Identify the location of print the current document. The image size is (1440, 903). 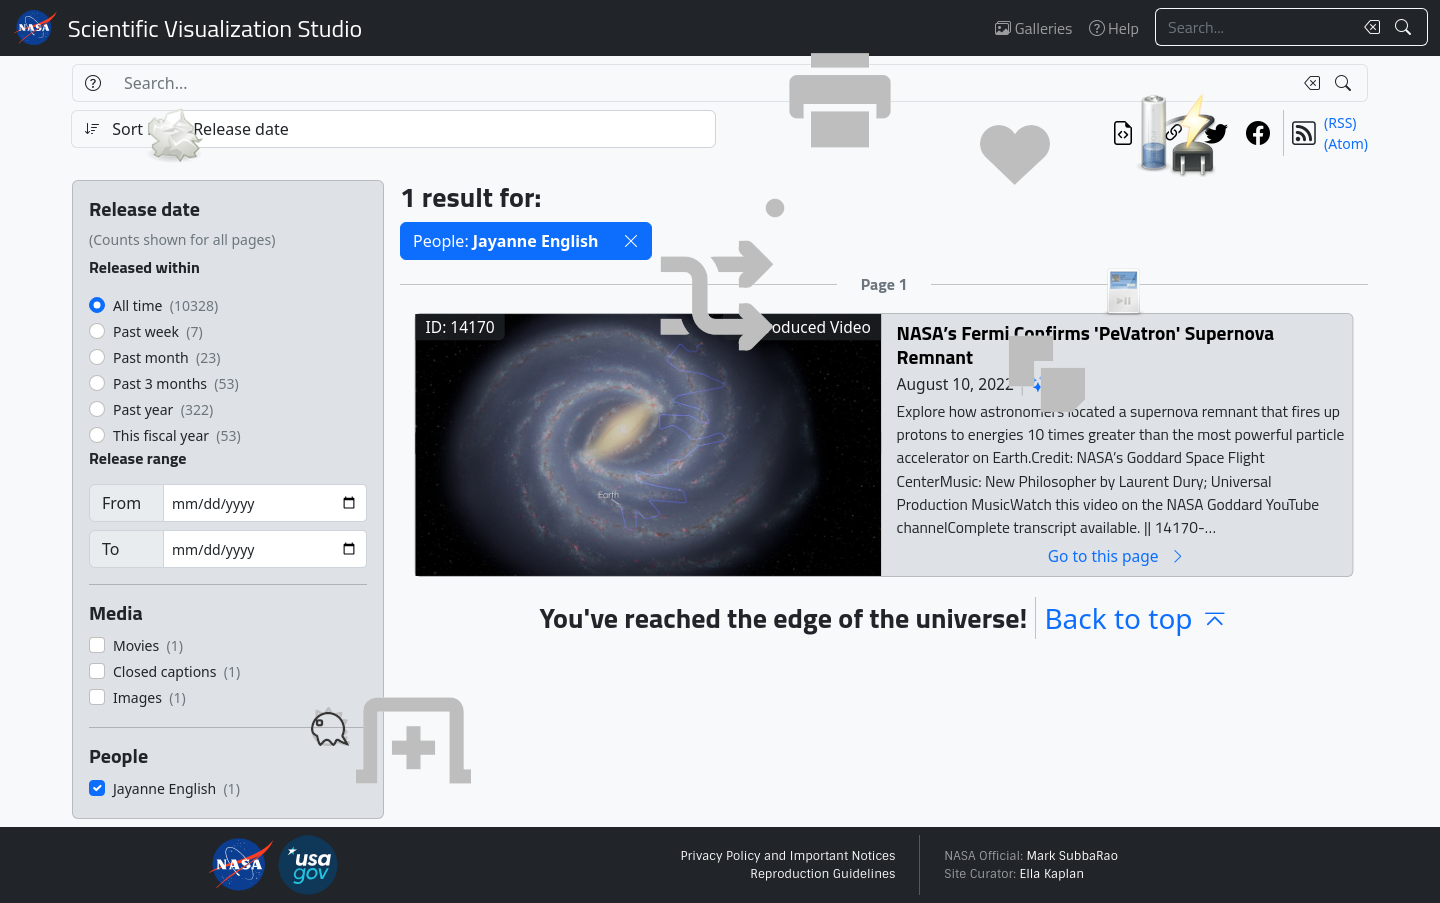
(840, 104).